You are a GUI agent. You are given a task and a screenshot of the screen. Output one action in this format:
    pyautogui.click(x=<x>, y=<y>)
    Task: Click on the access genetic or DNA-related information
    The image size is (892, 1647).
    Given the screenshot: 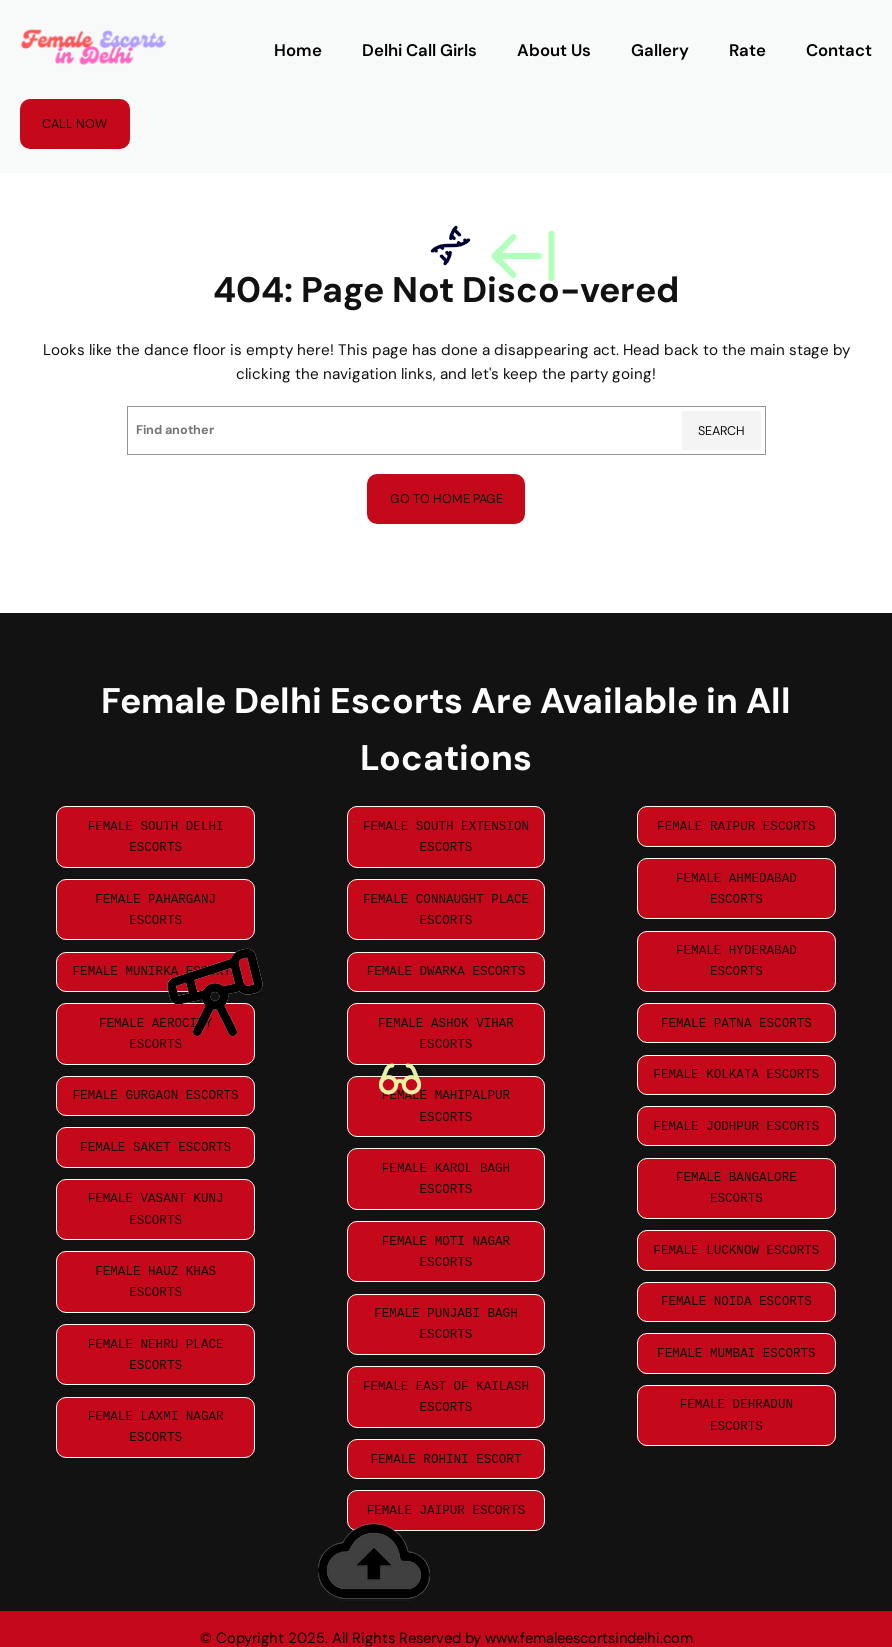 What is the action you would take?
    pyautogui.click(x=450, y=245)
    